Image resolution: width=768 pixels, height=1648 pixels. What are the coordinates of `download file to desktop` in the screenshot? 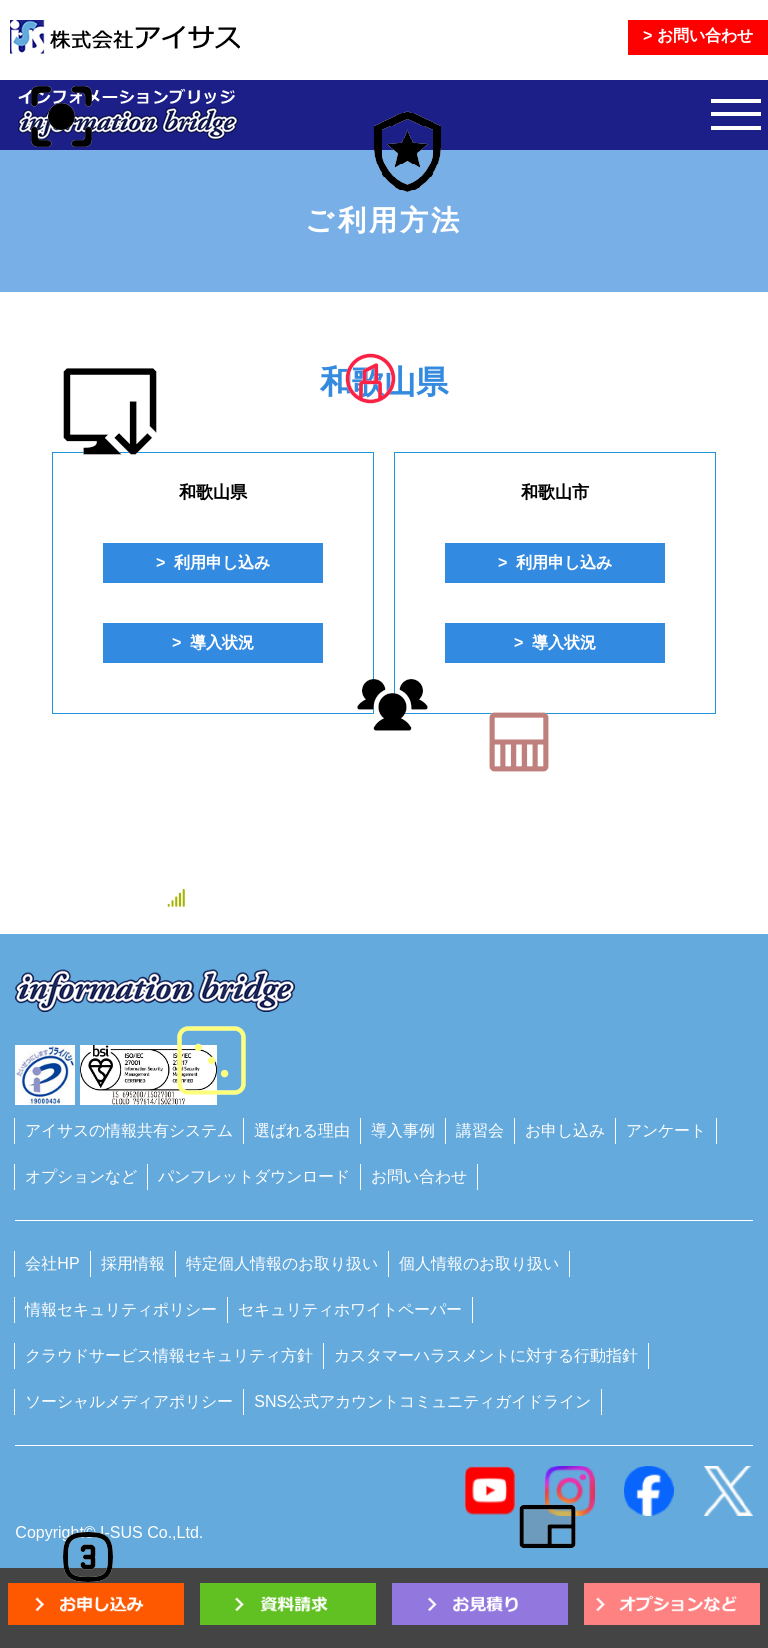 It's located at (110, 408).